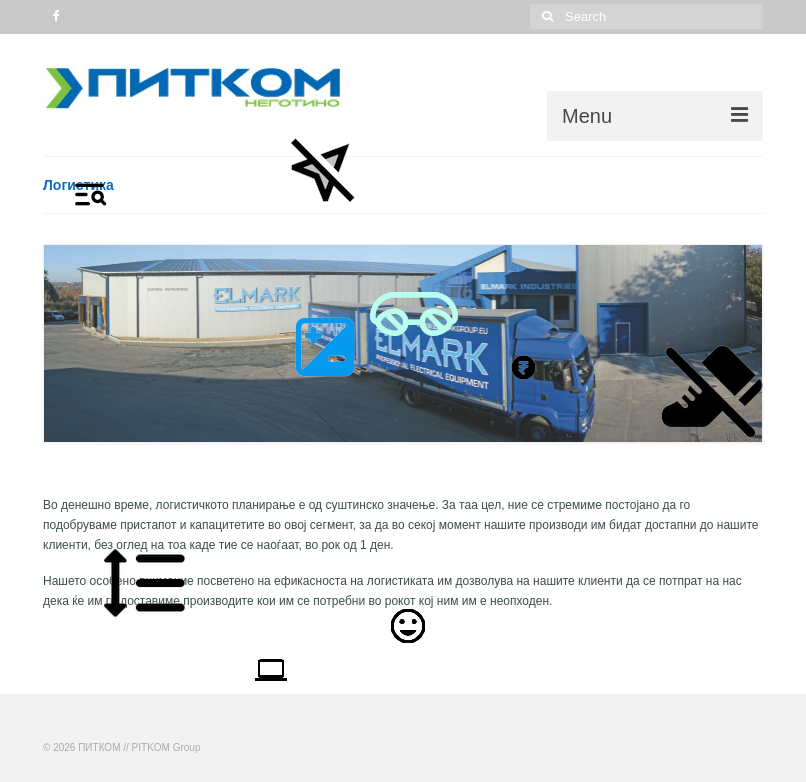  I want to click on switch to desktop view, so click(271, 670).